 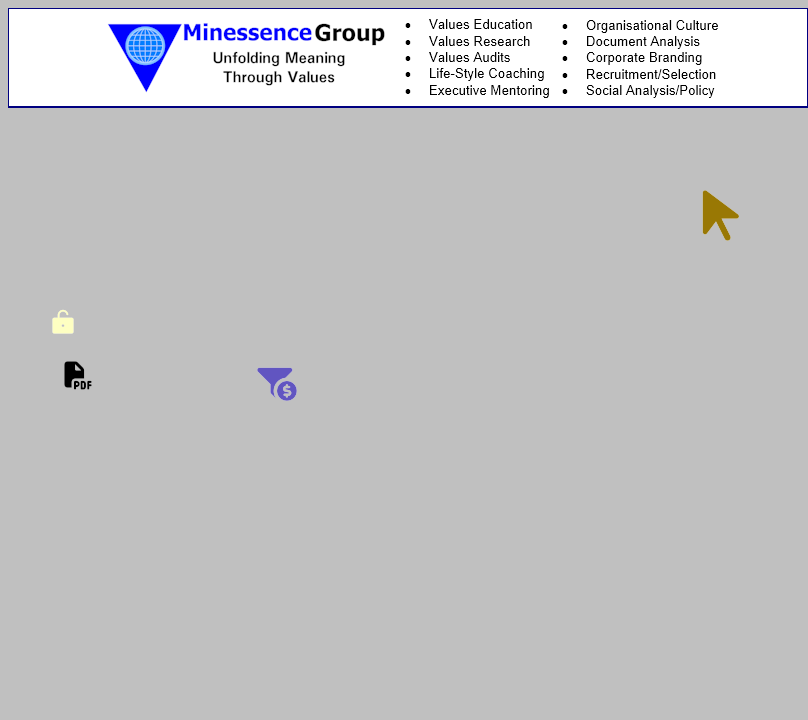 I want to click on filter sales or revenue data, so click(x=277, y=381).